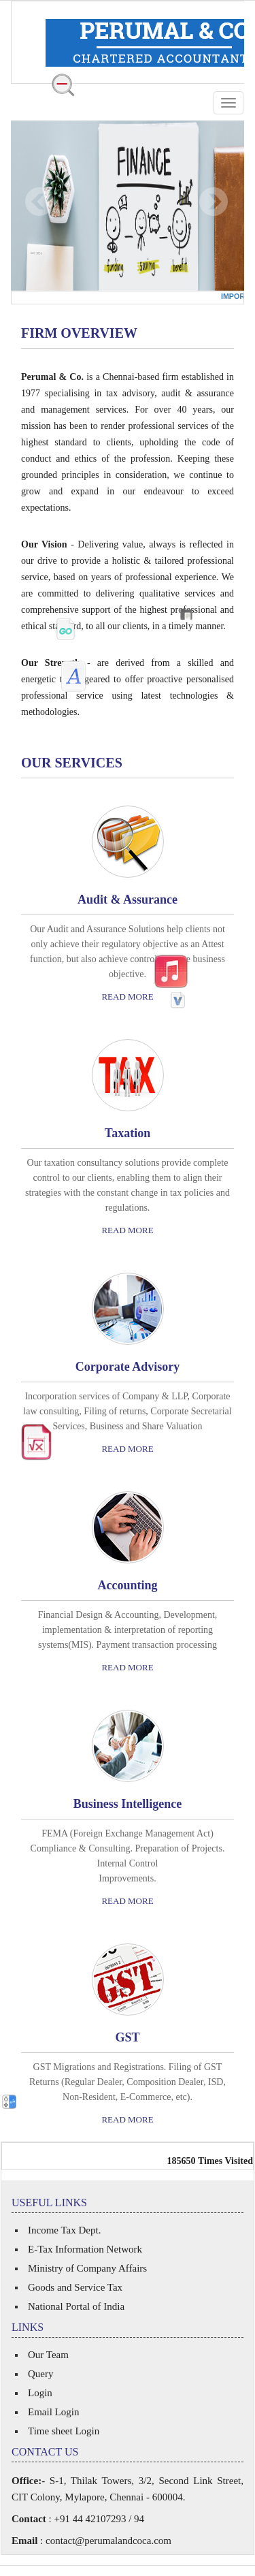 The width and height of the screenshot is (255, 2576). What do you see at coordinates (186, 614) in the screenshot?
I see `open a file or document` at bounding box center [186, 614].